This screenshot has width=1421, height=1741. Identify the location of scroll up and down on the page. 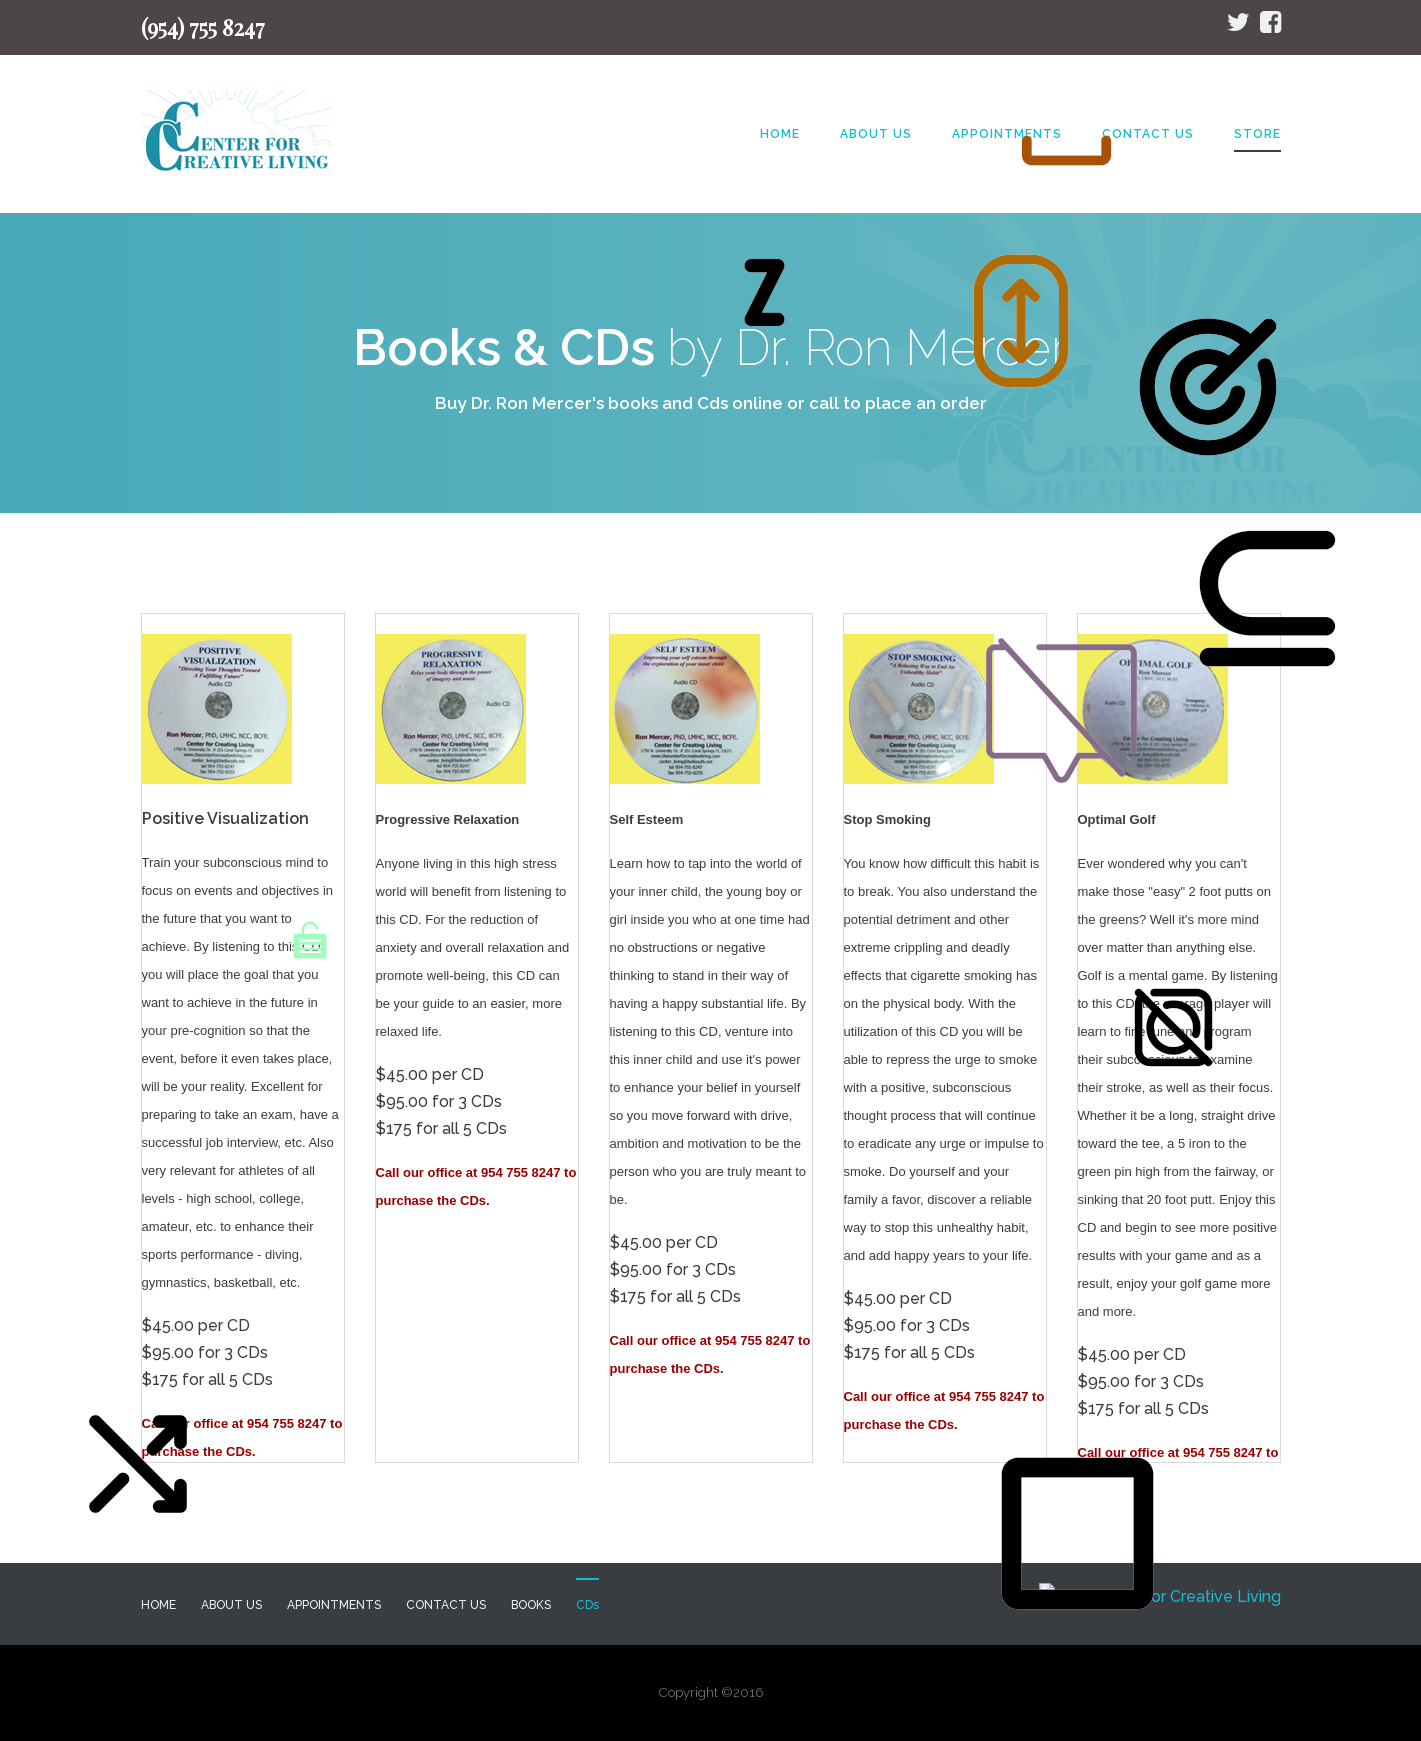
(1021, 321).